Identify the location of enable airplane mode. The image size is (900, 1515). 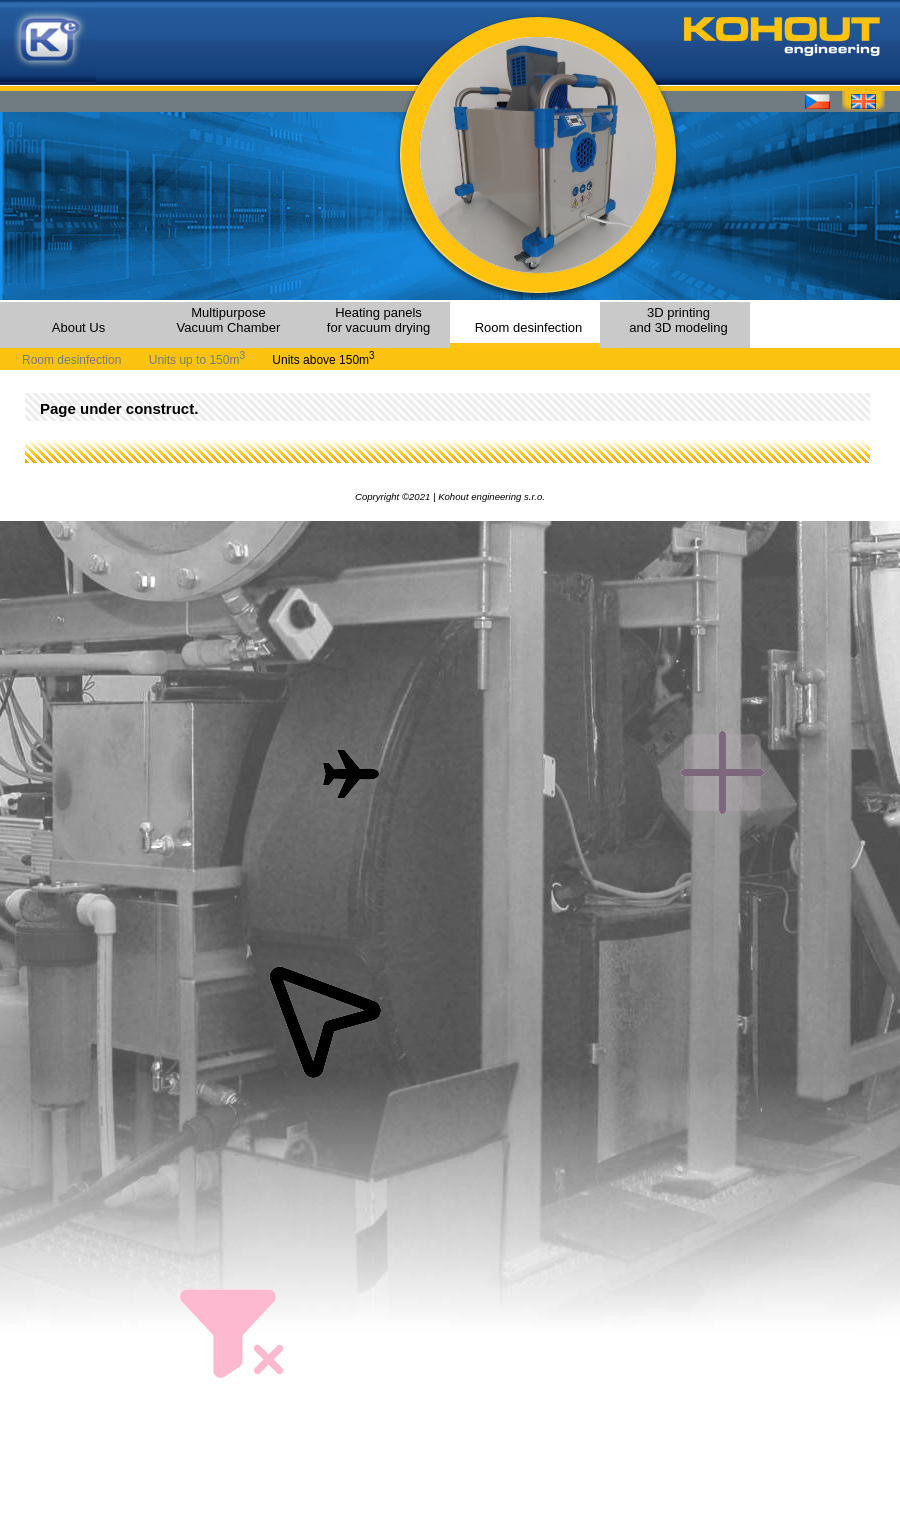
(351, 774).